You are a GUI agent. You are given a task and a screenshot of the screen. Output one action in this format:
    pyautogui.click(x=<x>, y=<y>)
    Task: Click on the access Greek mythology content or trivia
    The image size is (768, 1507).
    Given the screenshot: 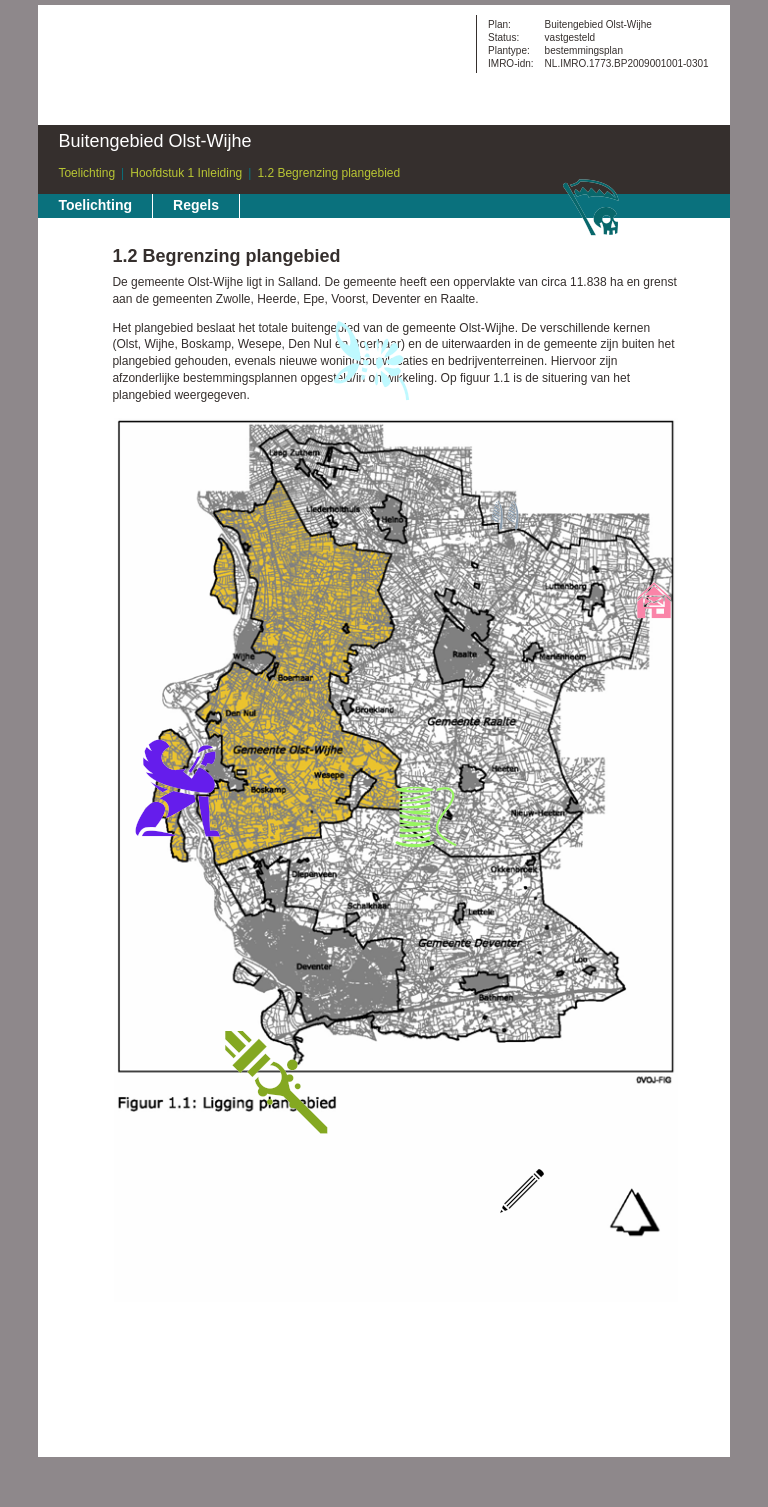 What is the action you would take?
    pyautogui.click(x=179, y=788)
    